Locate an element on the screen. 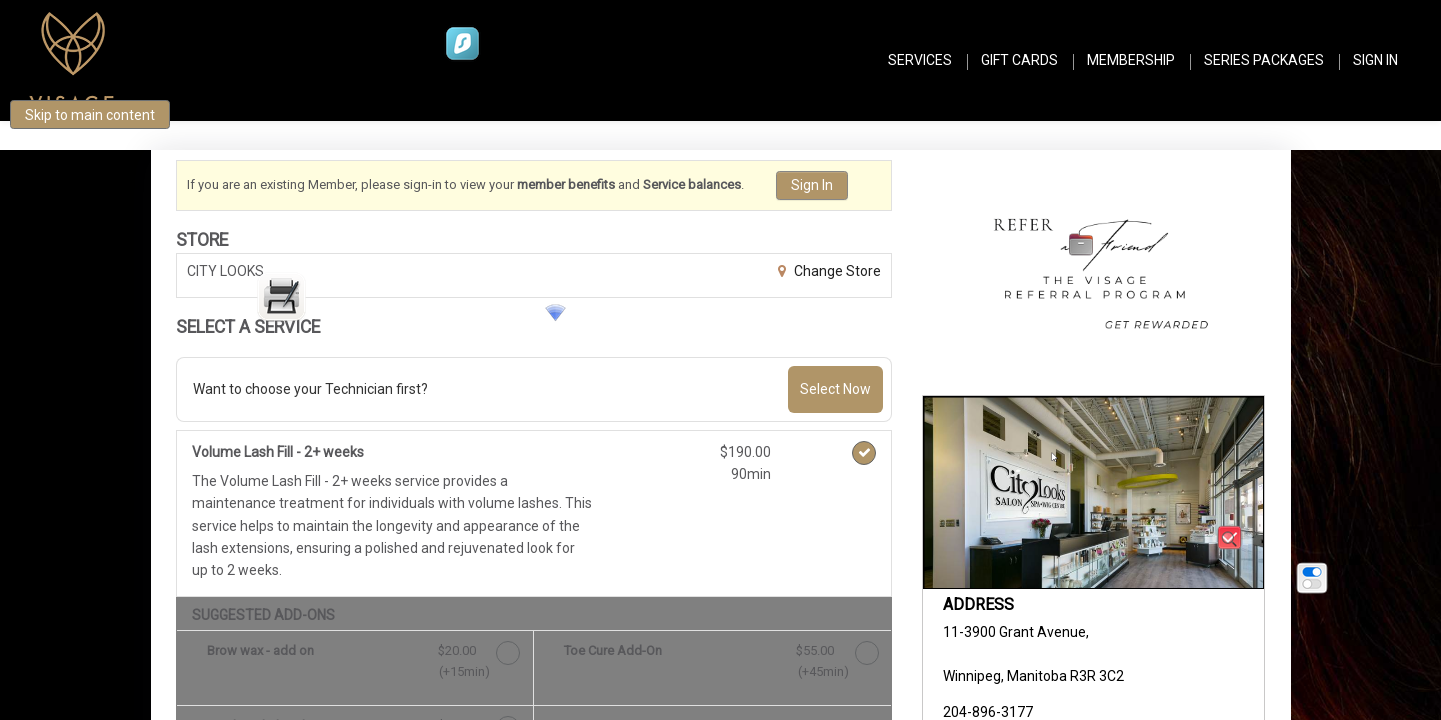  indicates wireless network connection status is located at coordinates (555, 312).